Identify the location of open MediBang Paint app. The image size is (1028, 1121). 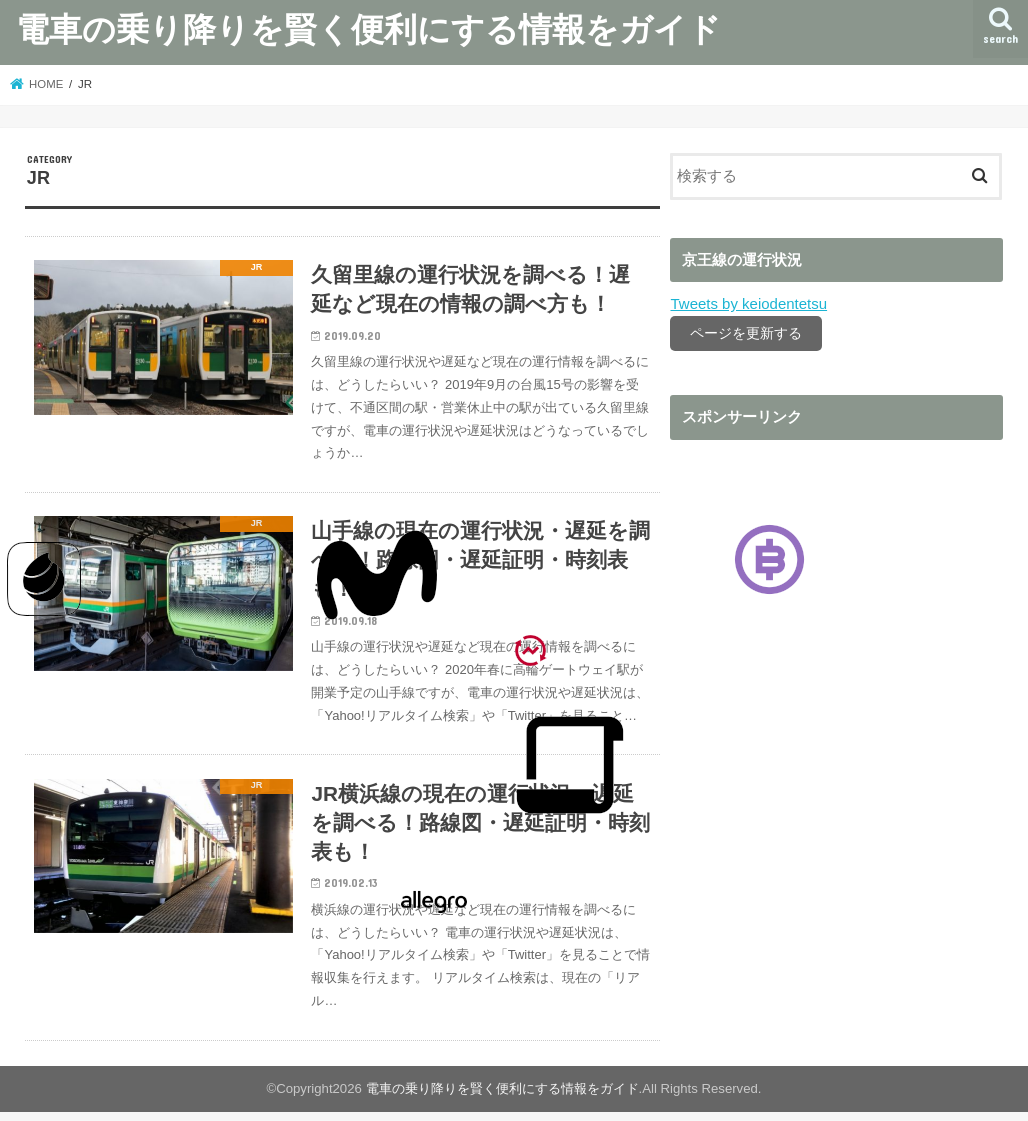
(44, 579).